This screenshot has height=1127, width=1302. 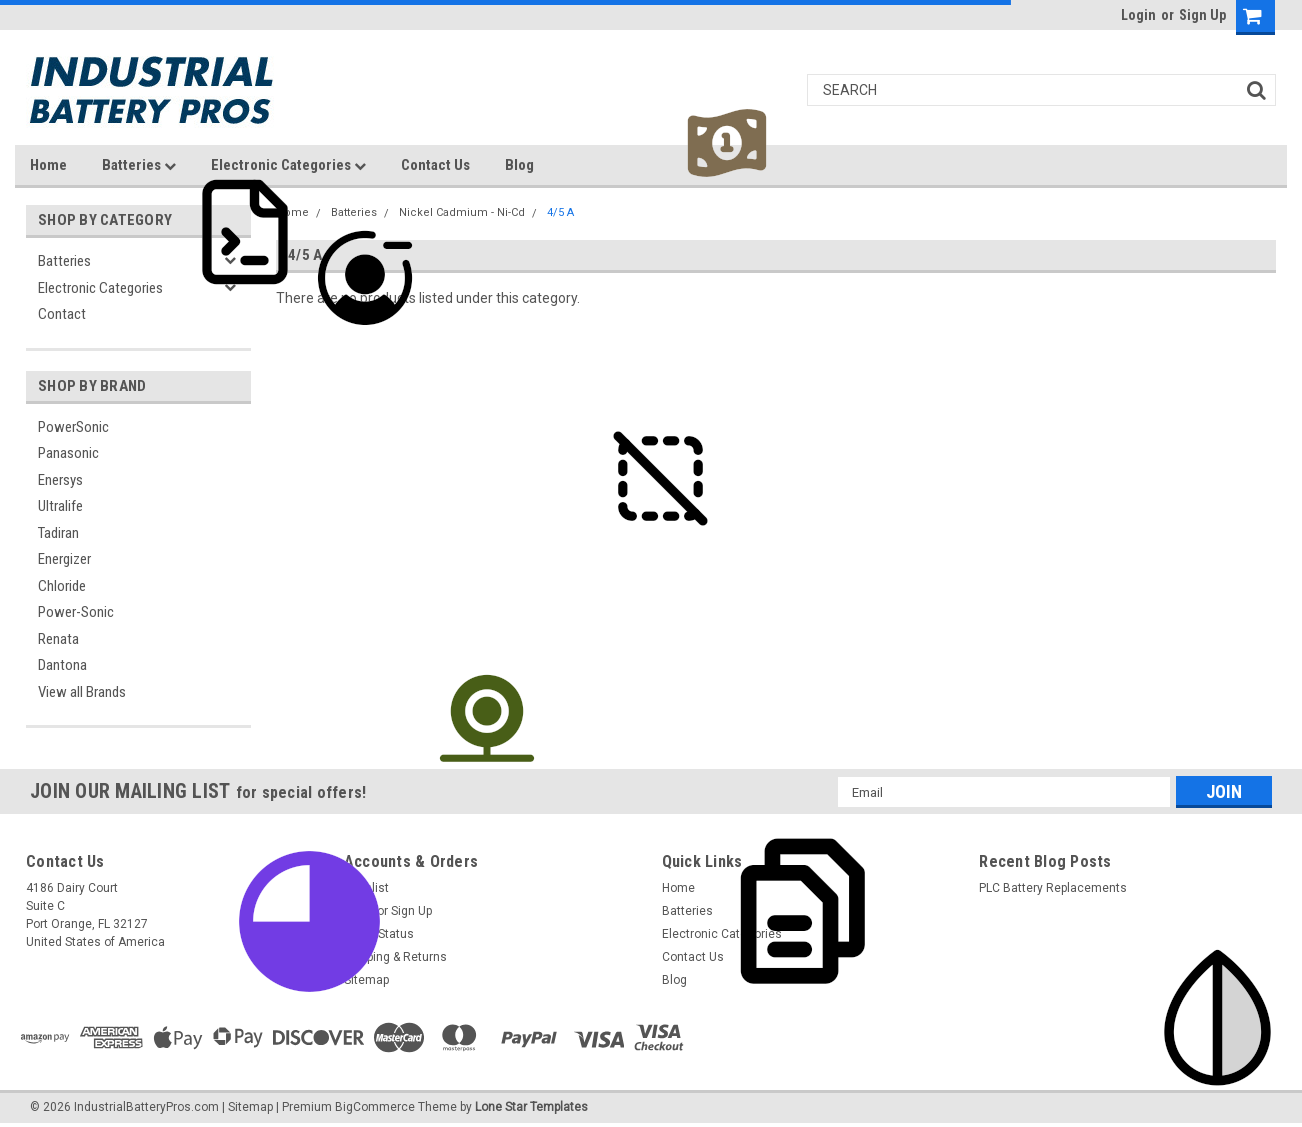 What do you see at coordinates (365, 278) in the screenshot?
I see `remove a user from your contacts` at bounding box center [365, 278].